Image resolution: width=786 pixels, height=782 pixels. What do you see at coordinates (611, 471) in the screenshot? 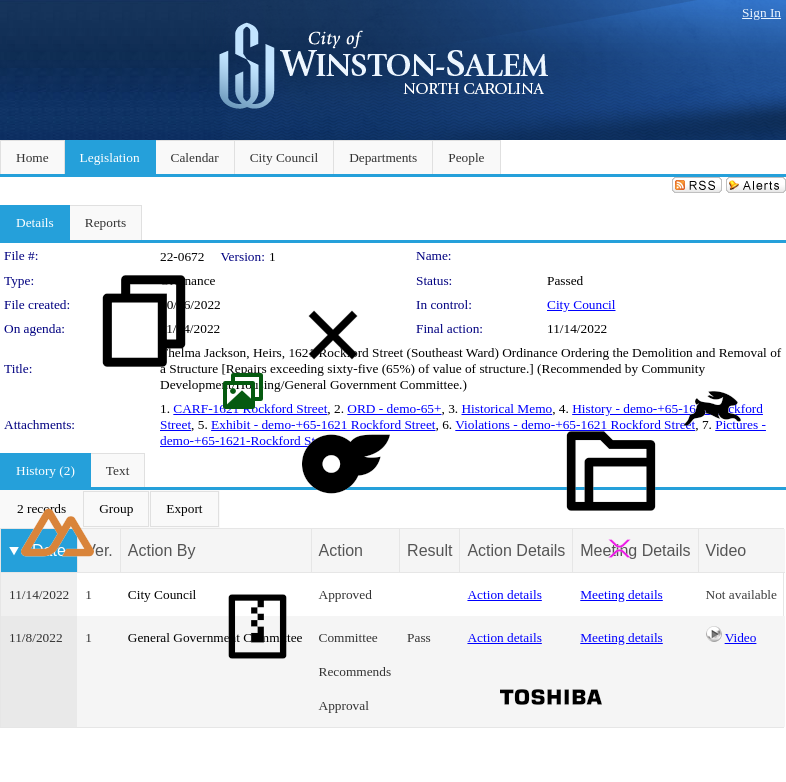
I see `open folder to view files` at bounding box center [611, 471].